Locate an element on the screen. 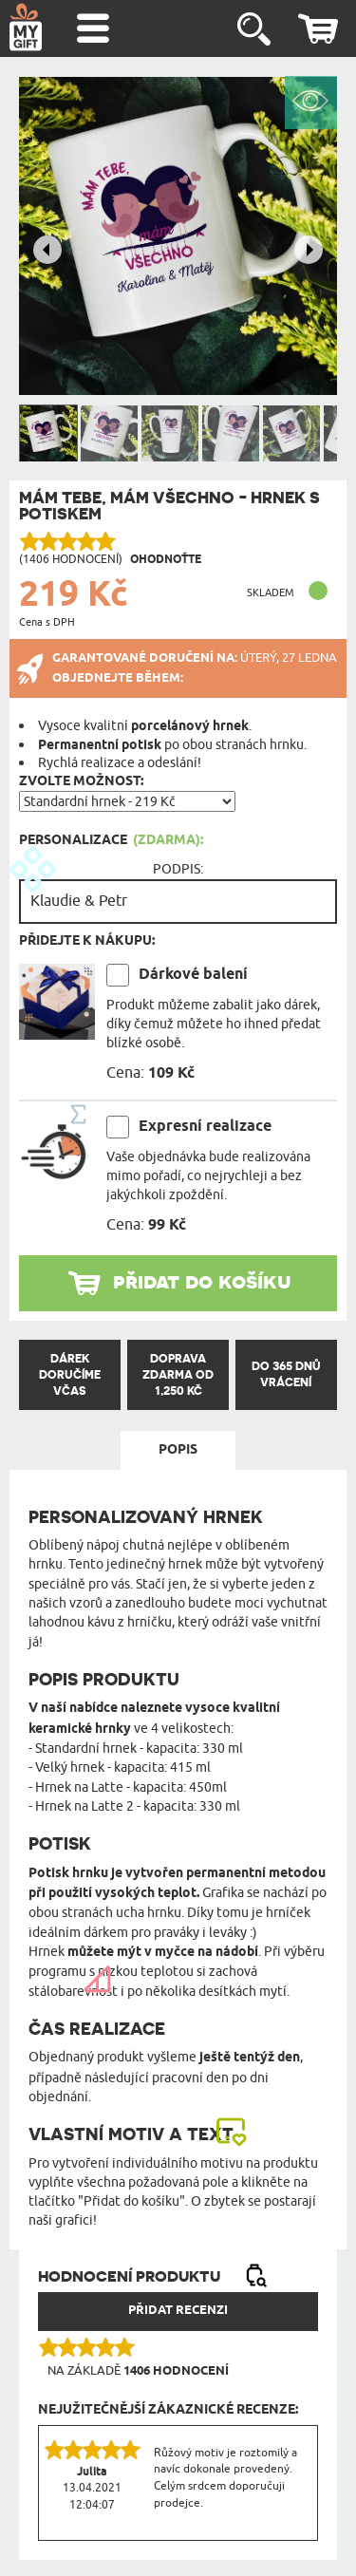 The image size is (356, 2576). add tablet to favorites is located at coordinates (231, 2131).